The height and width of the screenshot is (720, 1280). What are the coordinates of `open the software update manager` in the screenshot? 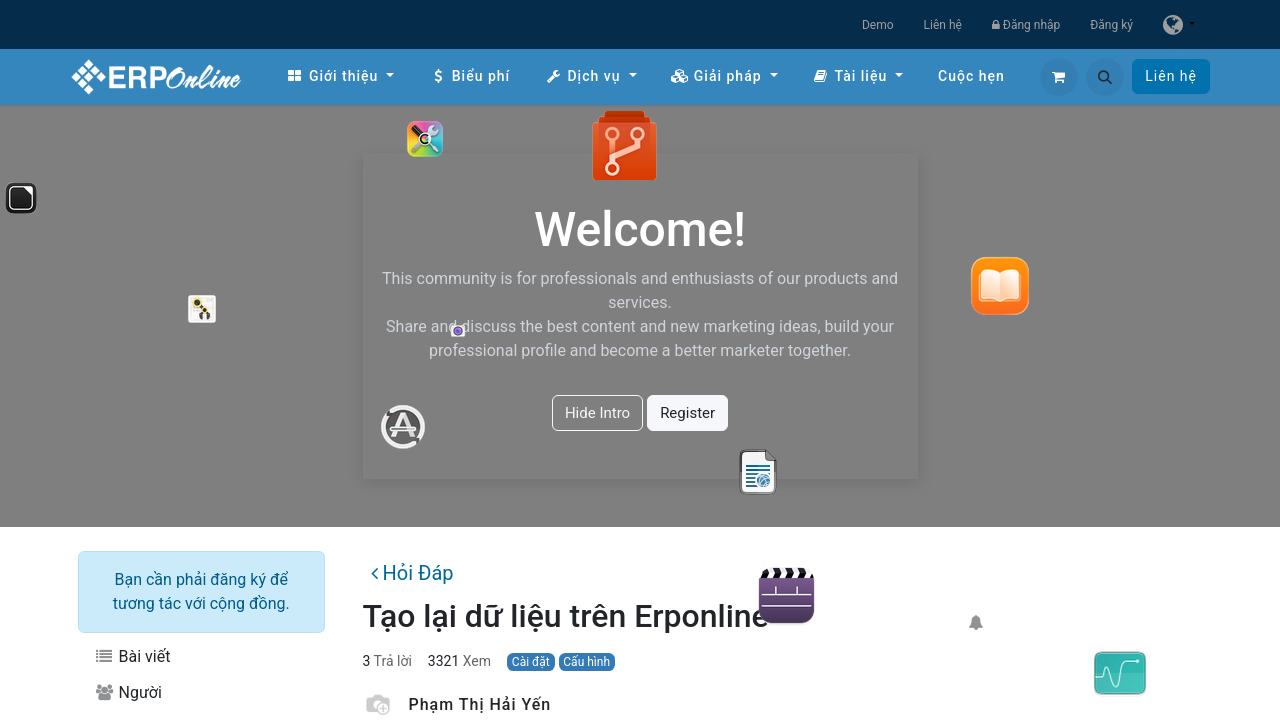 It's located at (403, 427).